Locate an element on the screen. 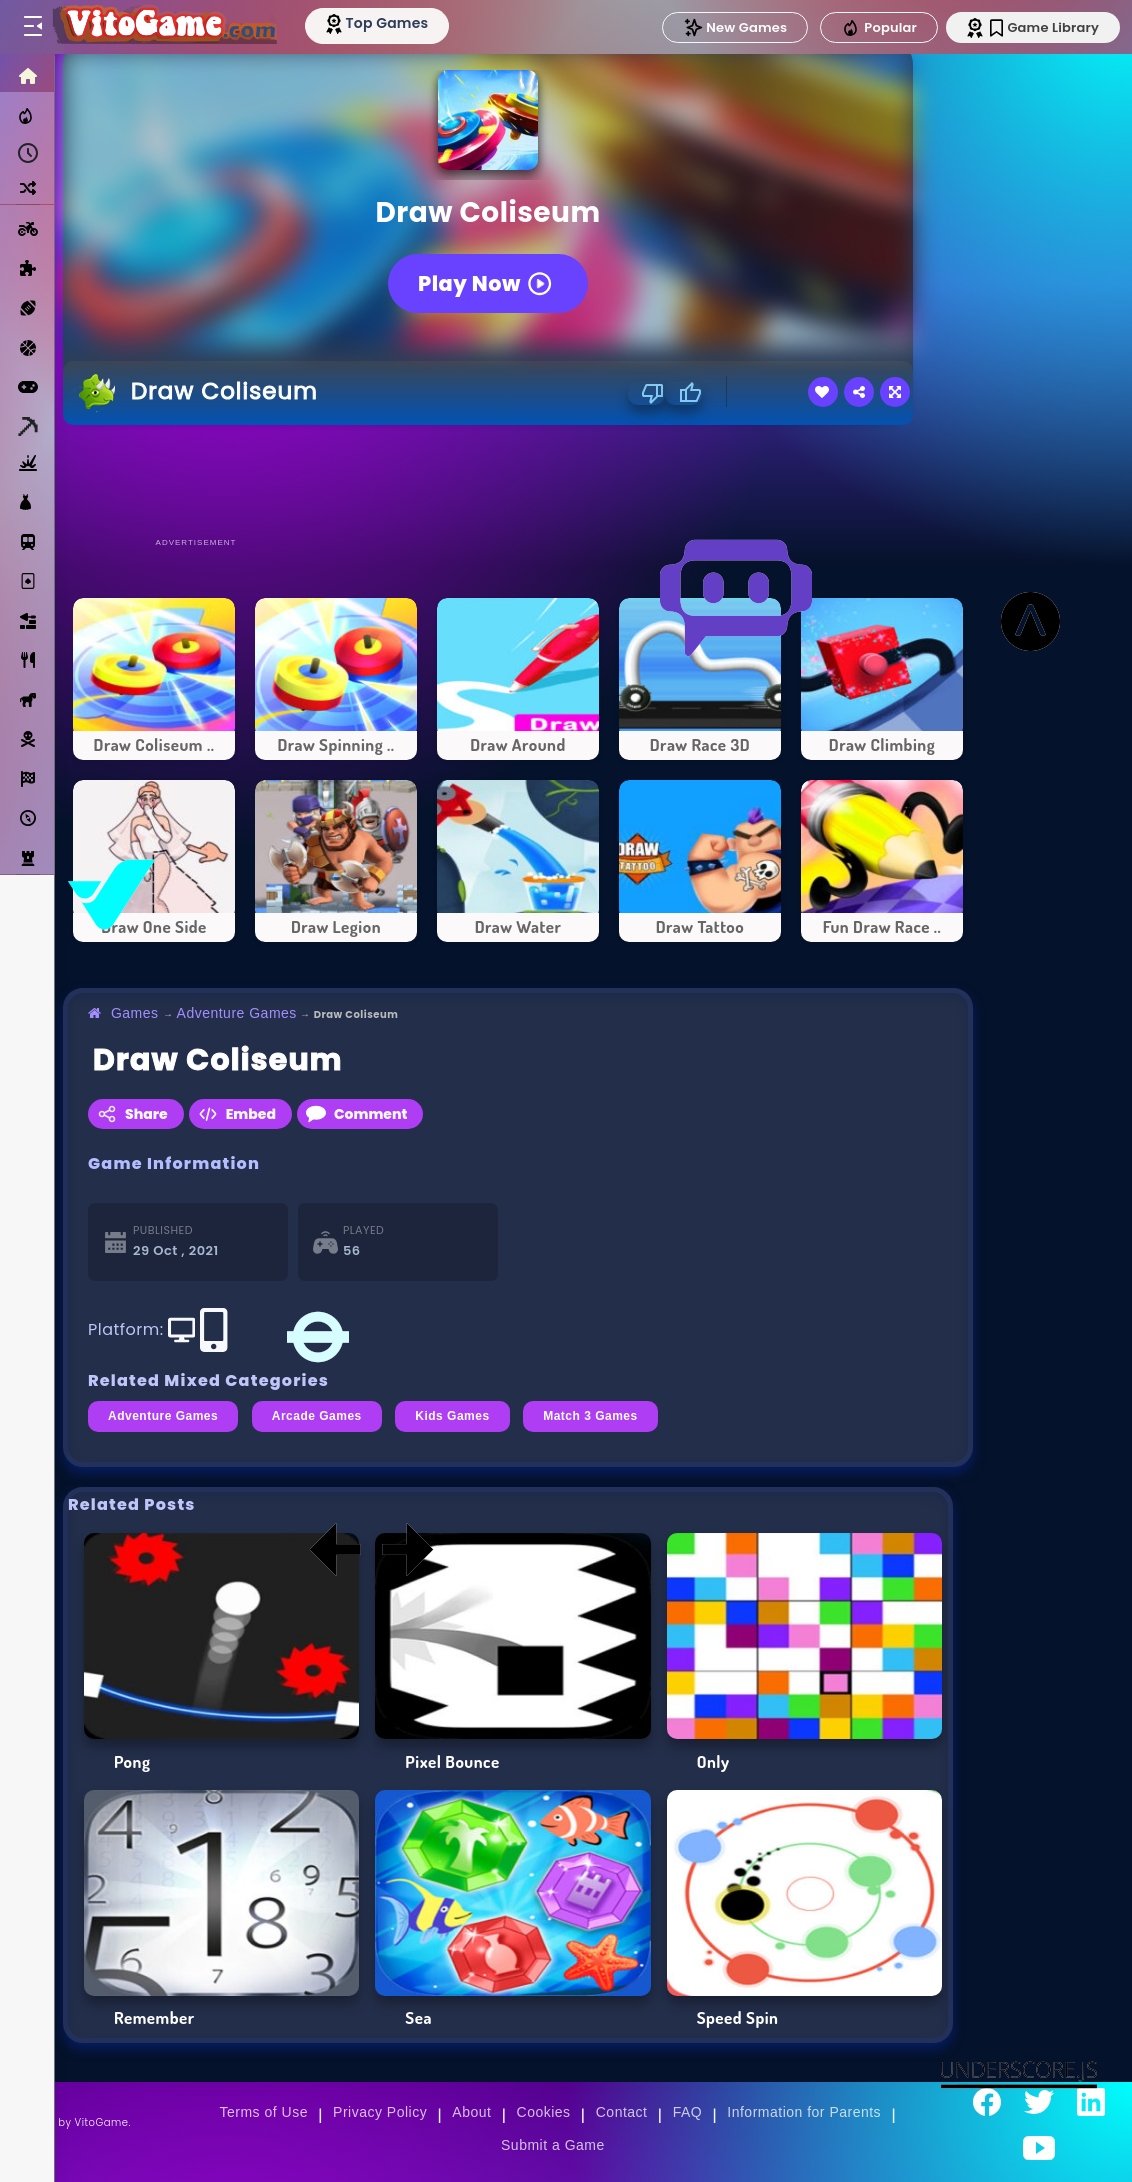  voip.ms logo is located at coordinates (111, 894).